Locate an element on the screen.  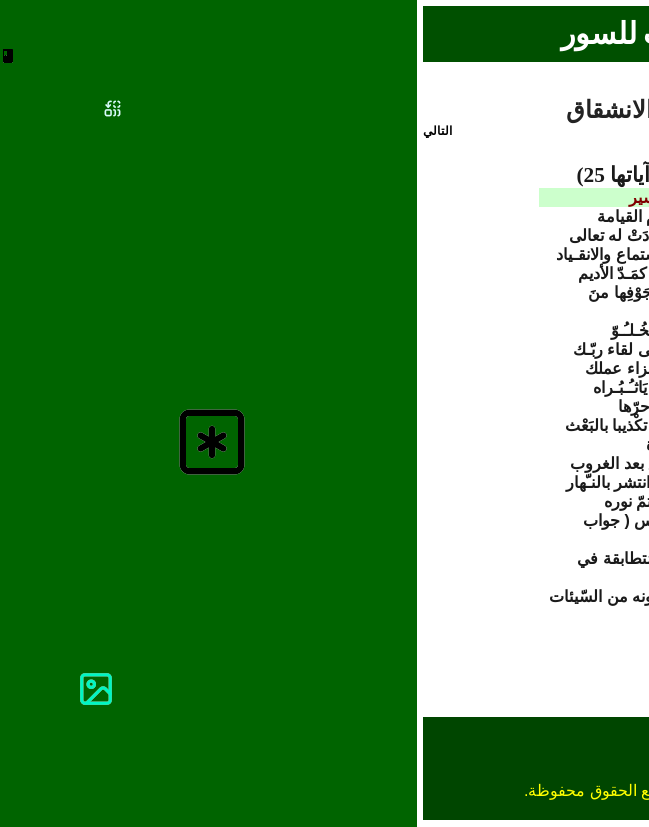
replace all matching instances in a document is located at coordinates (112, 108).